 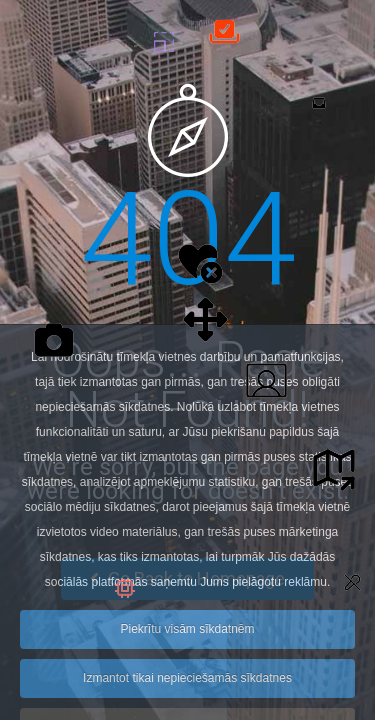 I want to click on take a photo, so click(x=54, y=340).